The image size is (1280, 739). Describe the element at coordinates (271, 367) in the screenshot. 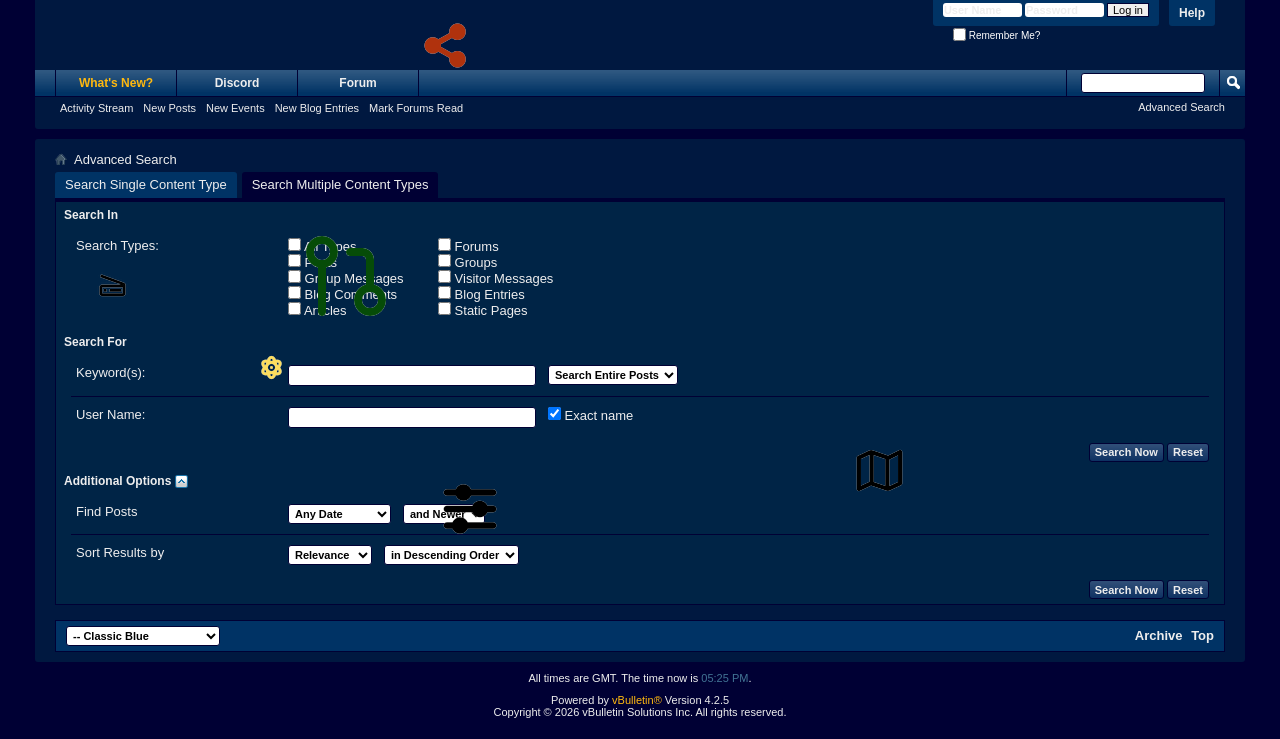

I see `access science or chemistry features` at that location.